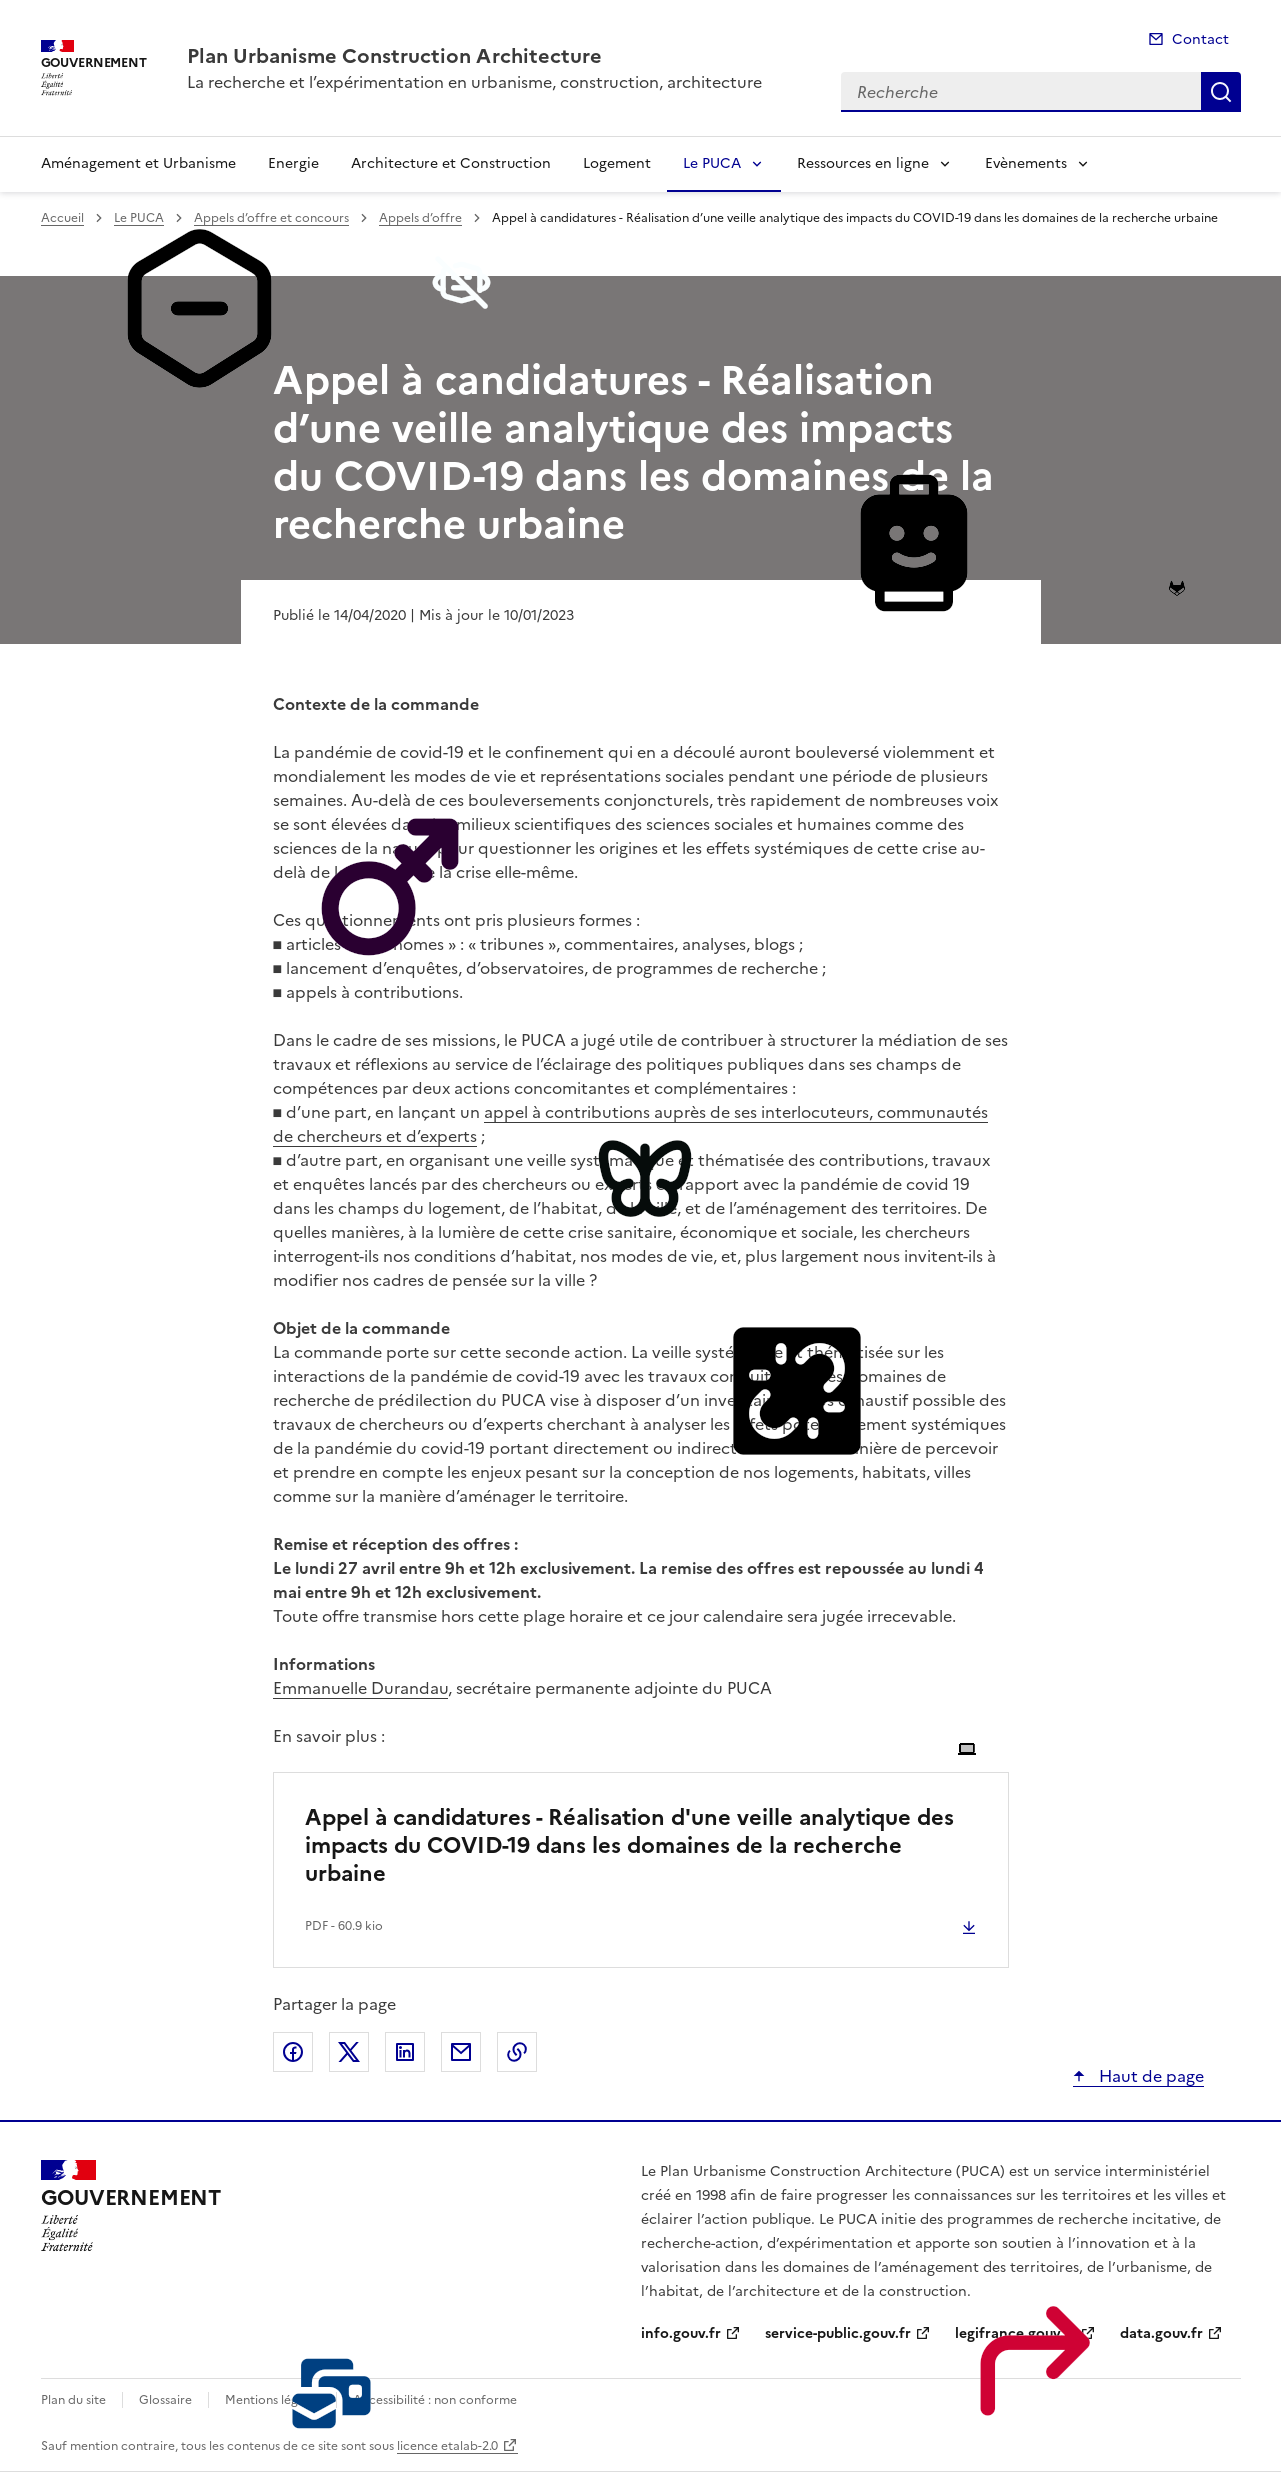 This screenshot has height=2472, width=1281. Describe the element at coordinates (199, 308) in the screenshot. I see `remove item from collection` at that location.